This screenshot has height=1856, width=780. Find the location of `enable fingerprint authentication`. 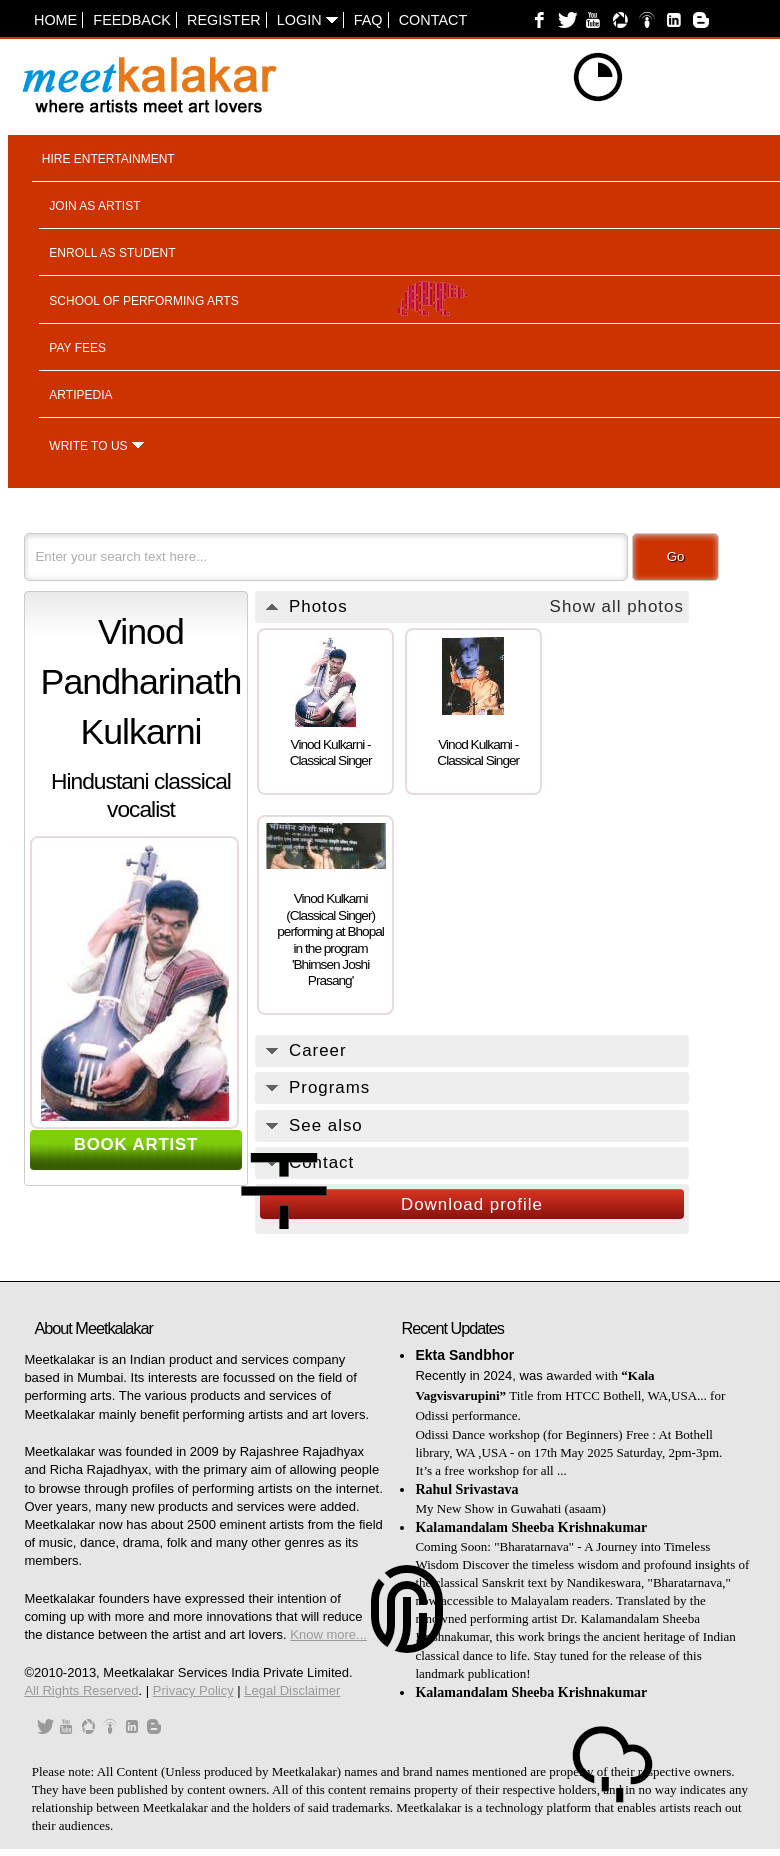

enable fingerprint authentication is located at coordinates (407, 1609).